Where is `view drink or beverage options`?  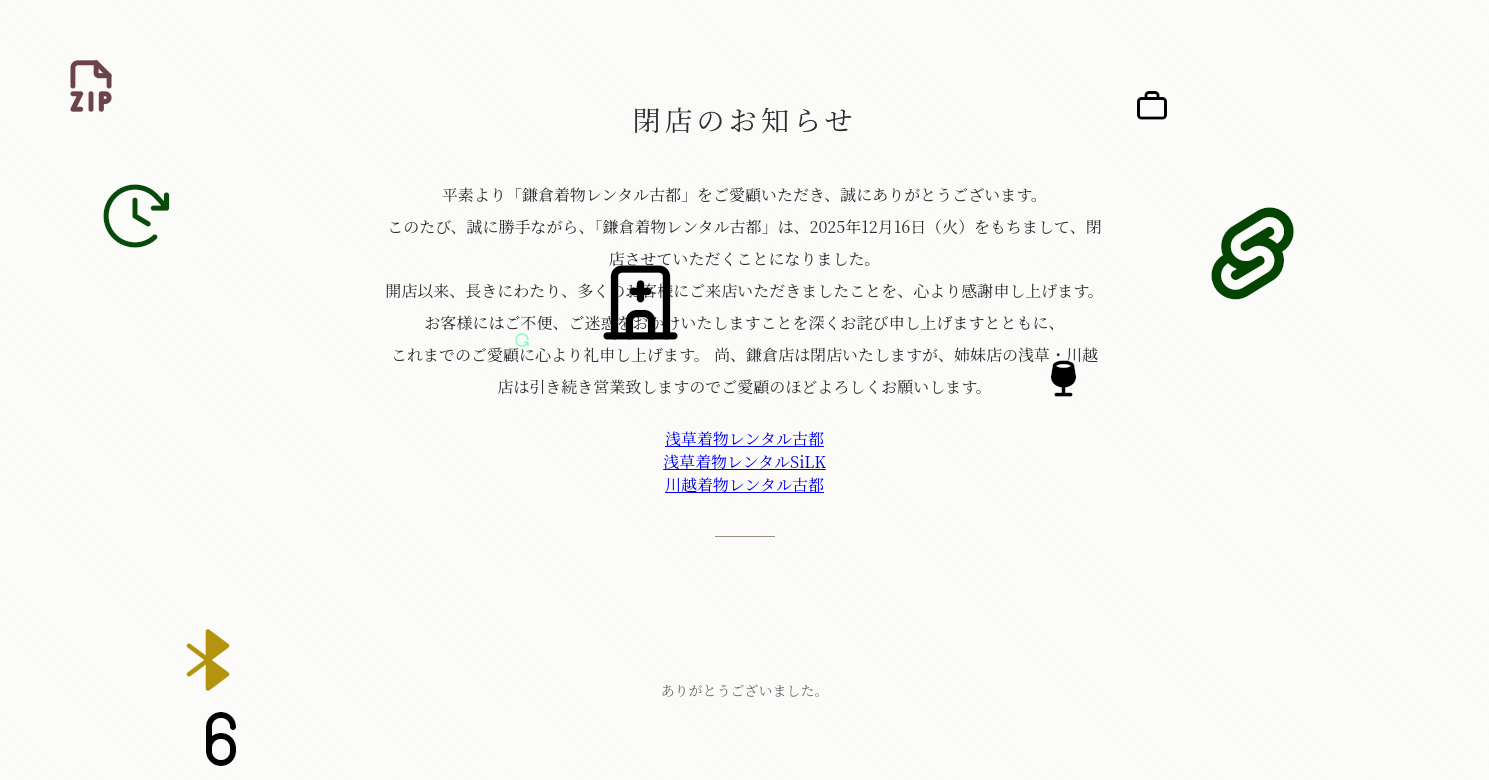
view drink or beverage options is located at coordinates (1063, 378).